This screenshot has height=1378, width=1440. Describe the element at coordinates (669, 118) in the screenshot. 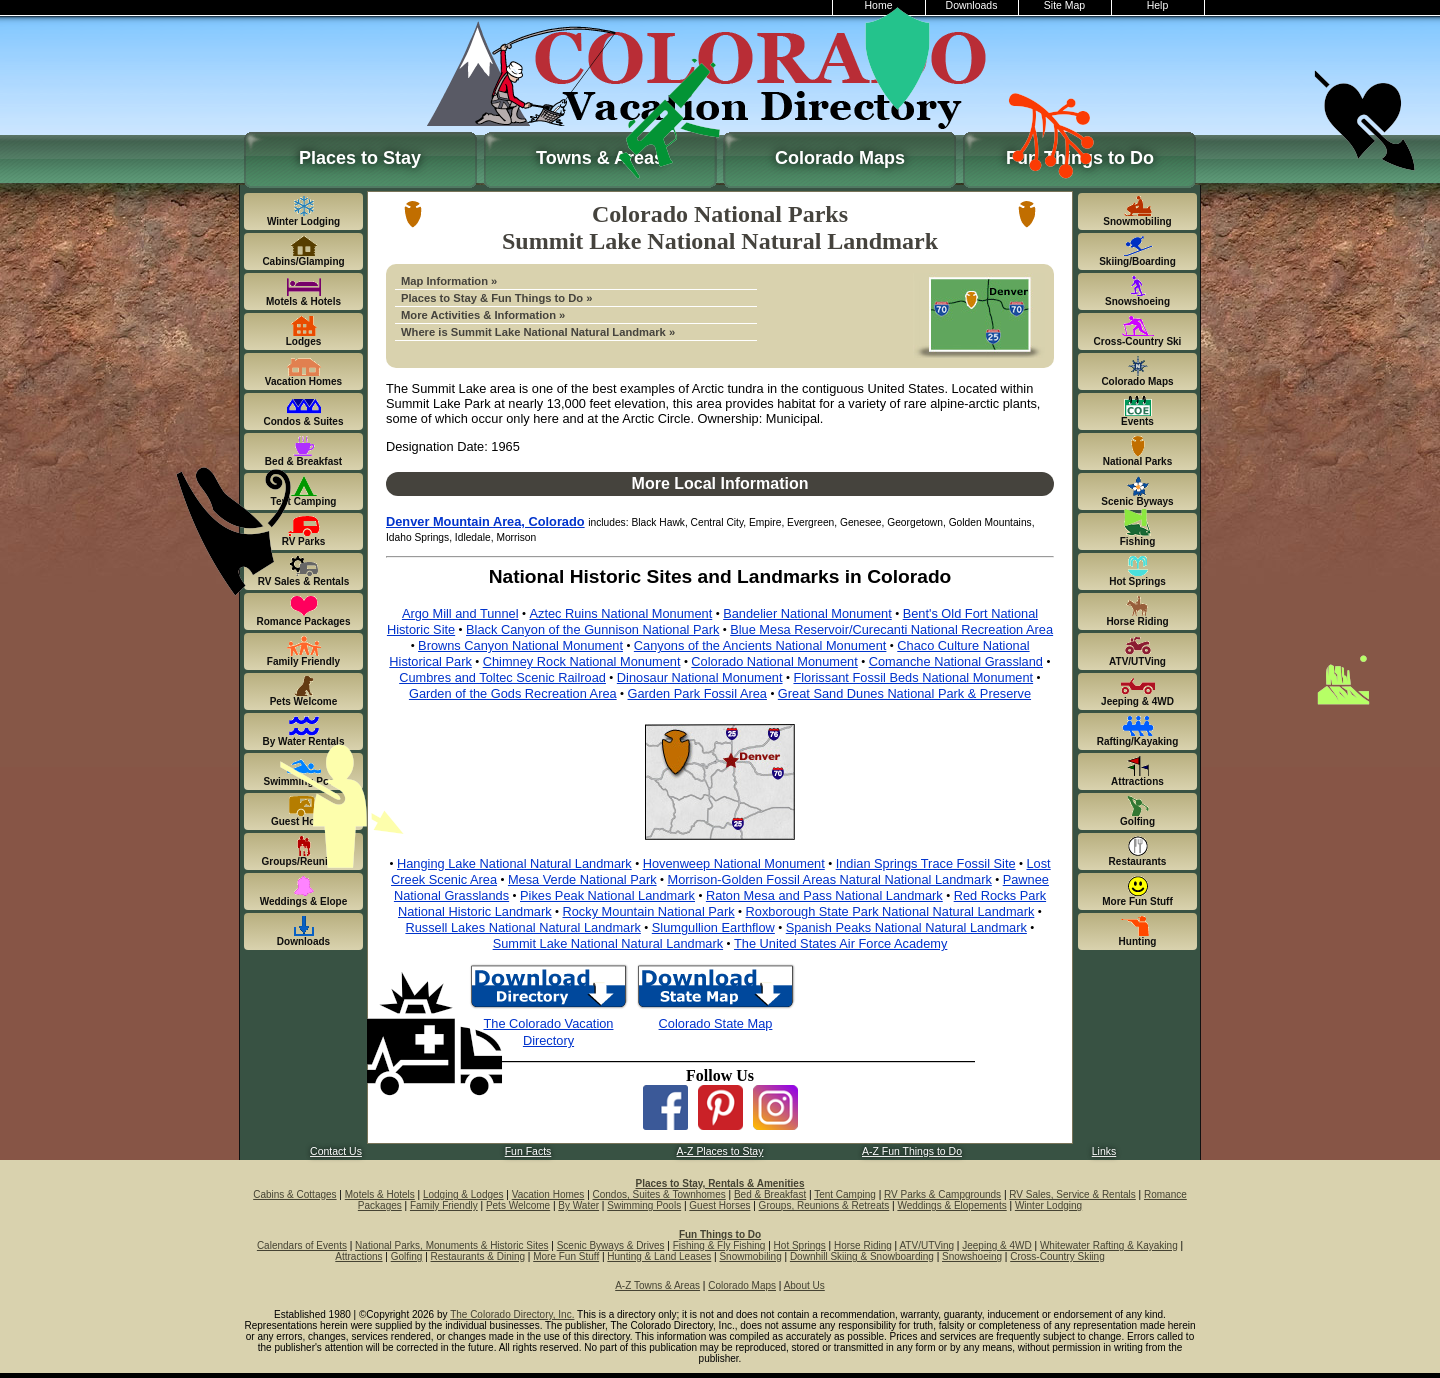

I see `select mp5 submachine gun in weapon loadout` at that location.